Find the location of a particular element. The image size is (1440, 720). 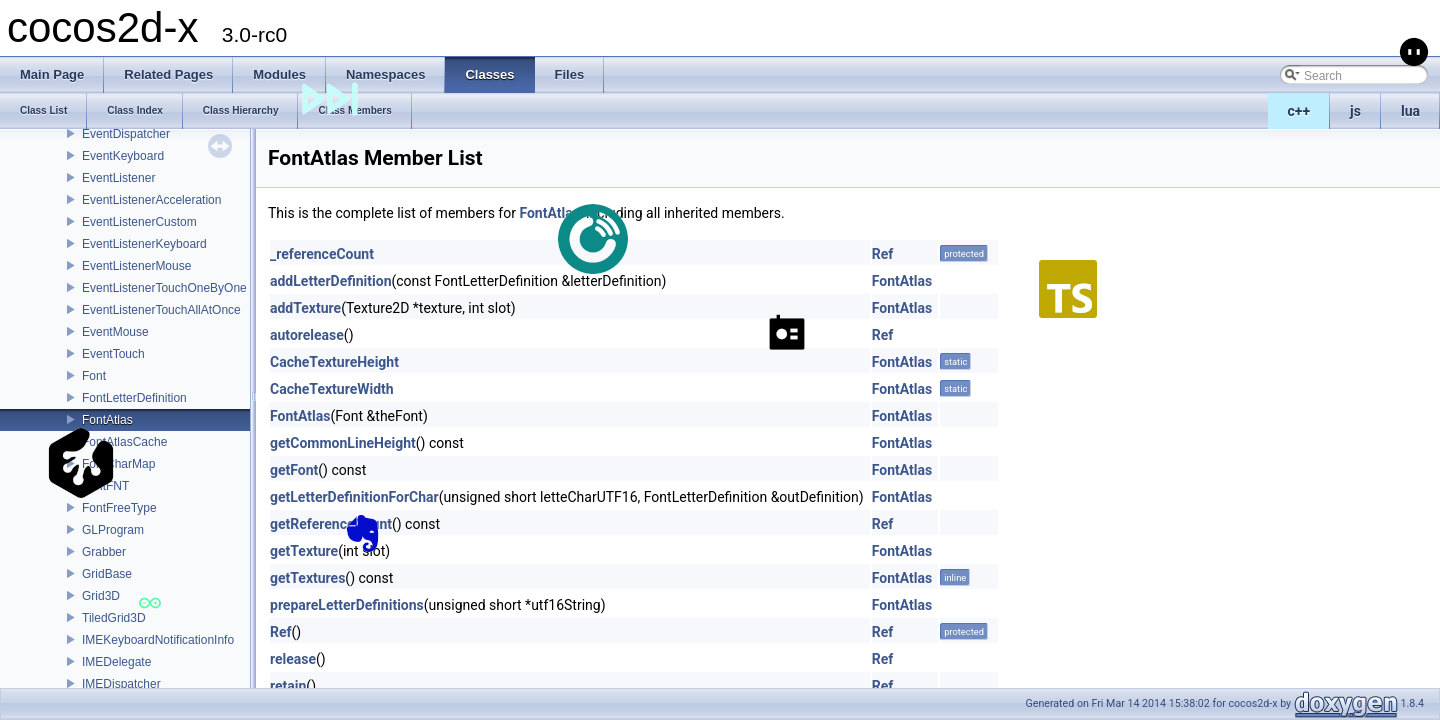

skip to the end of the current track is located at coordinates (330, 99).